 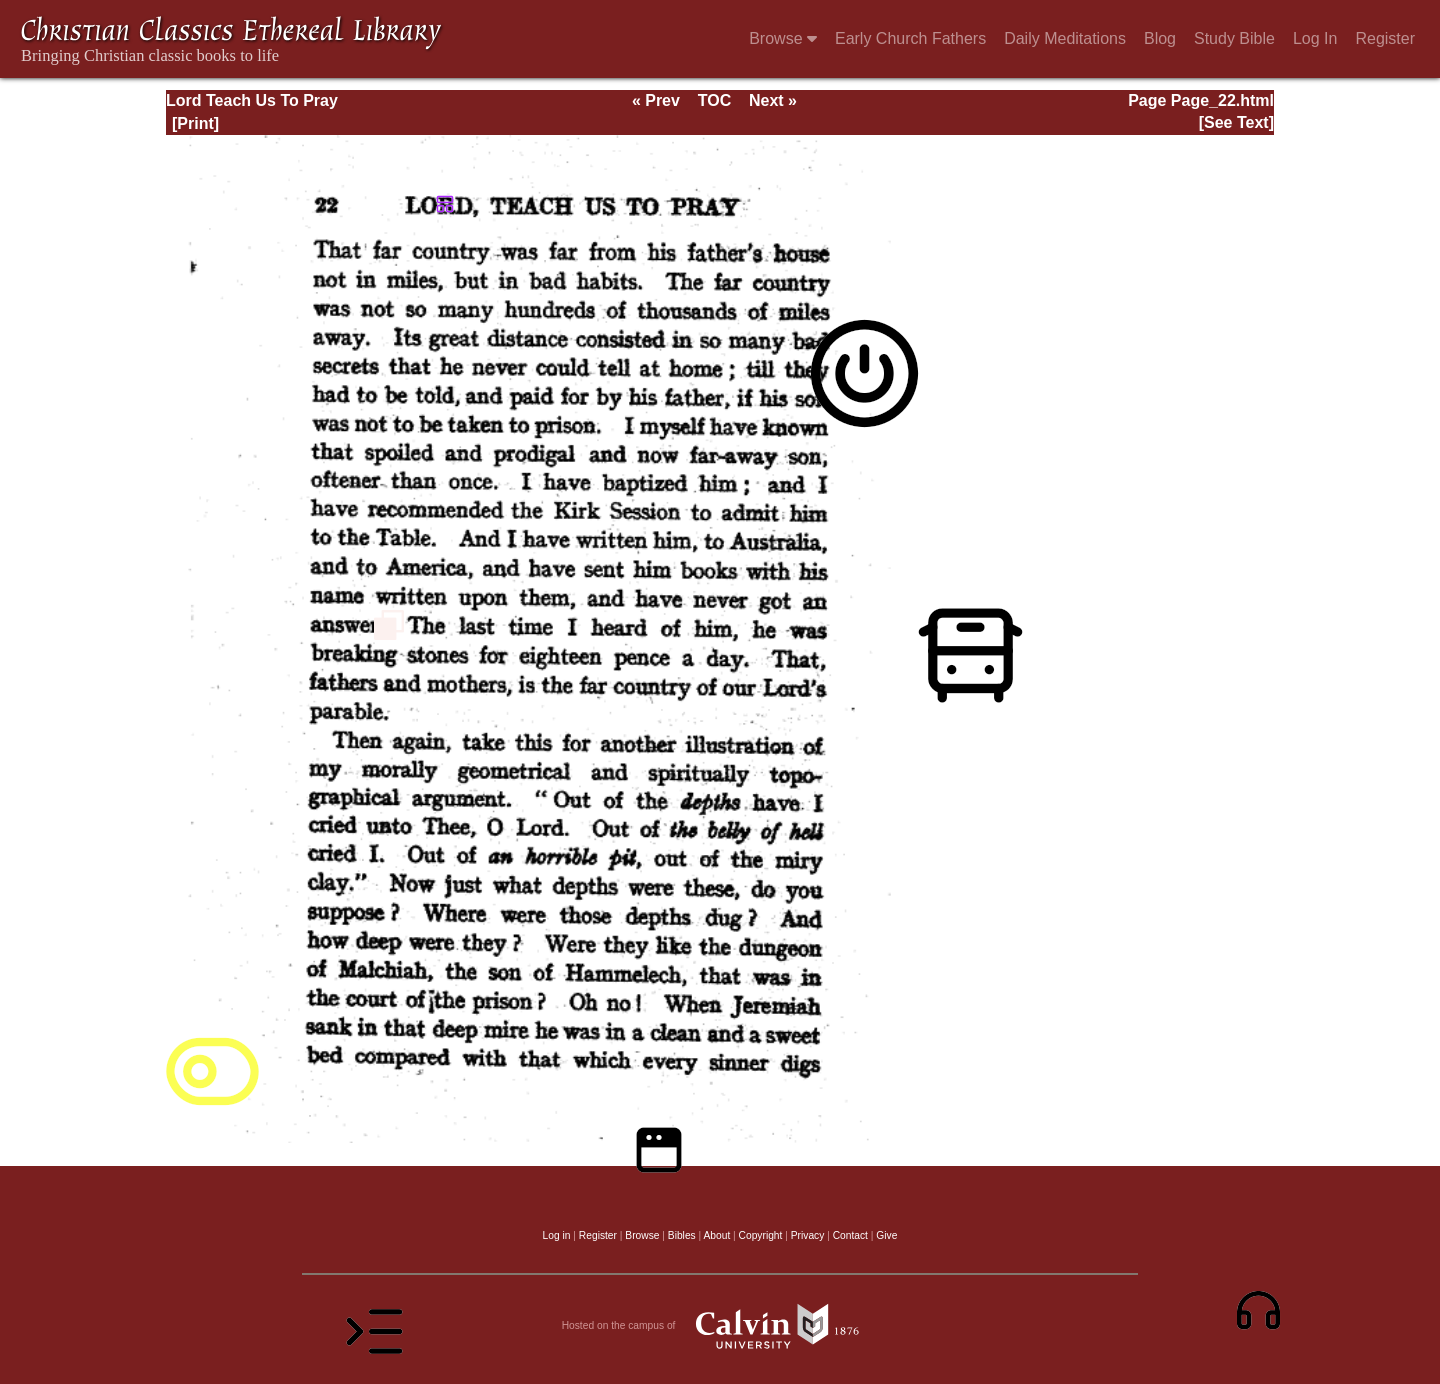 I want to click on copy to clipboard, so click(x=389, y=625).